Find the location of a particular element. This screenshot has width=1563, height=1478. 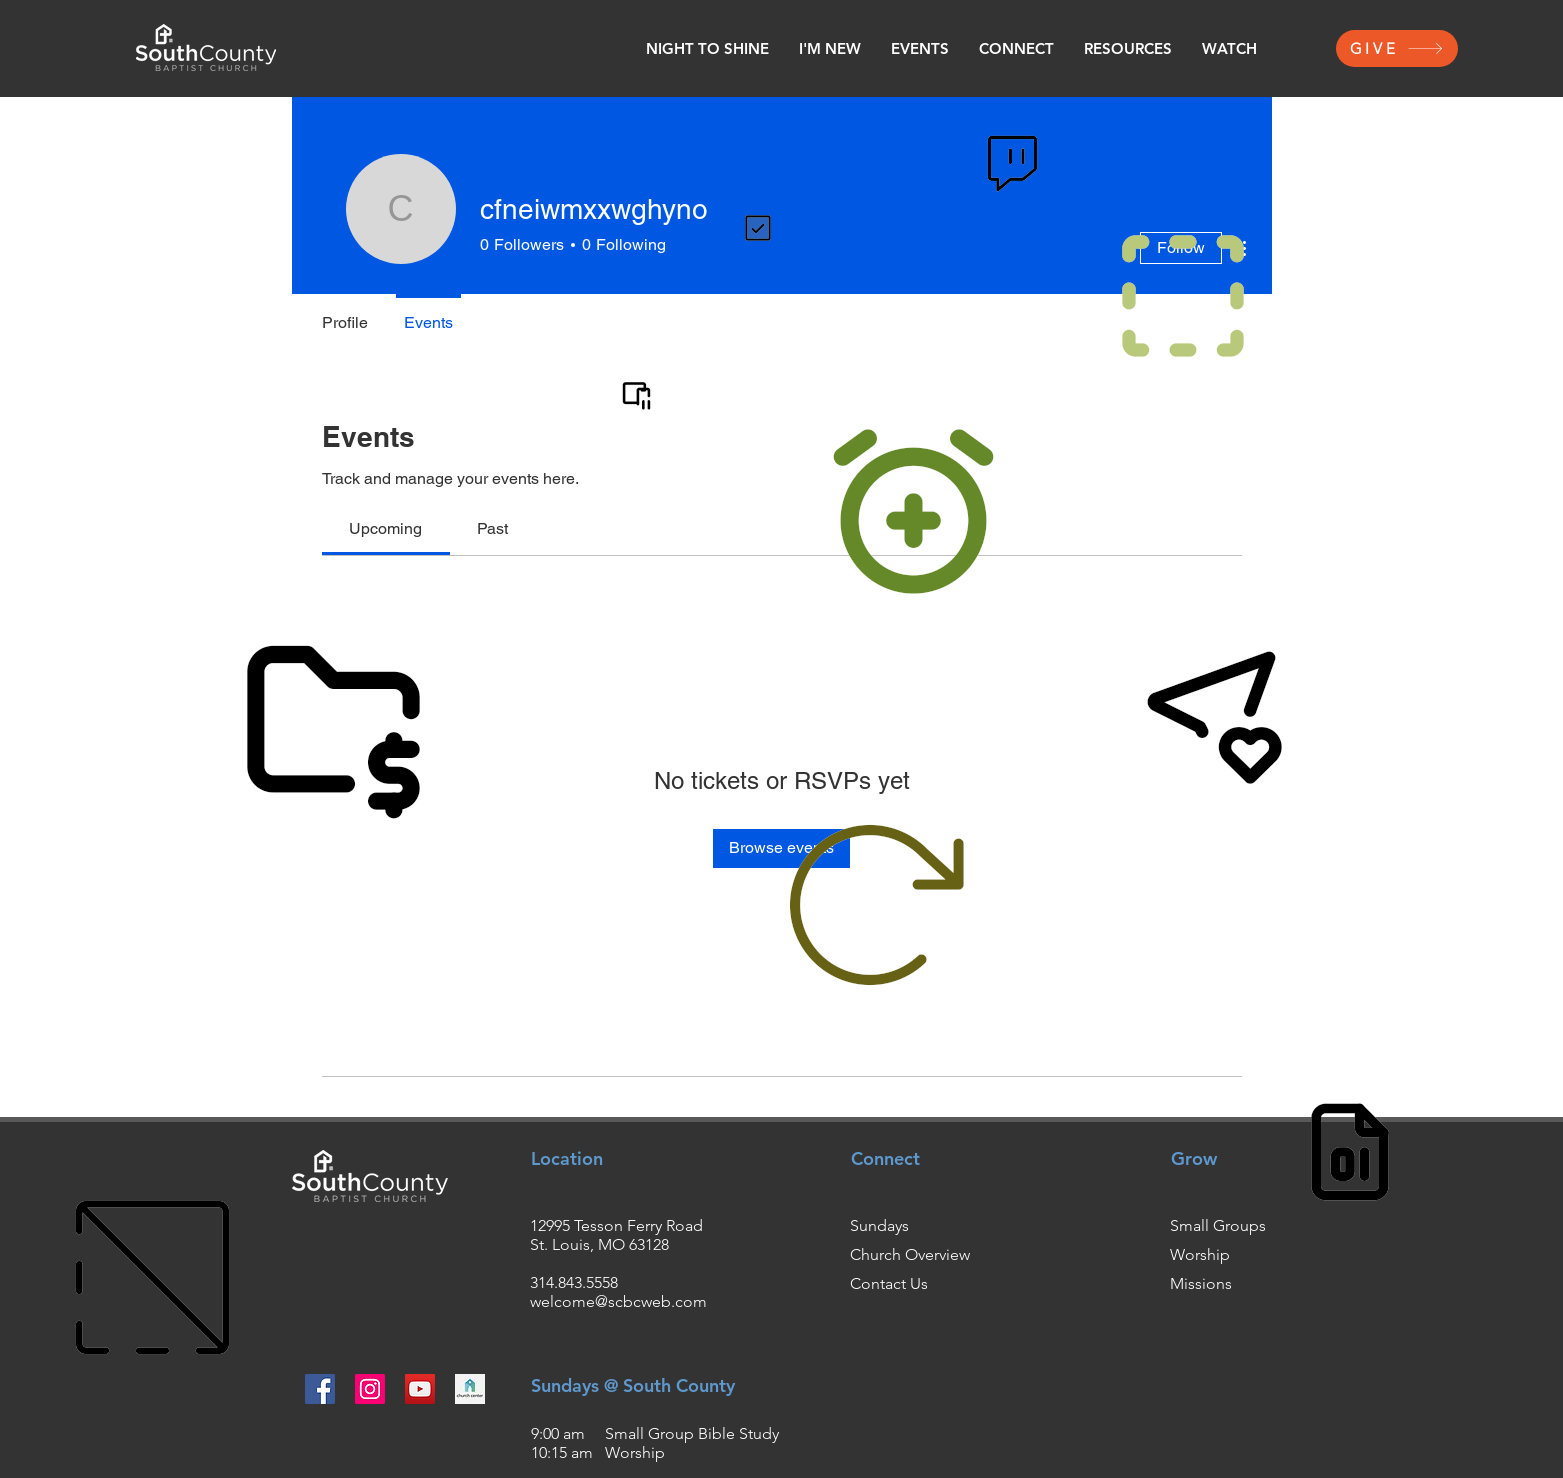

open the Twitch app is located at coordinates (1012, 160).